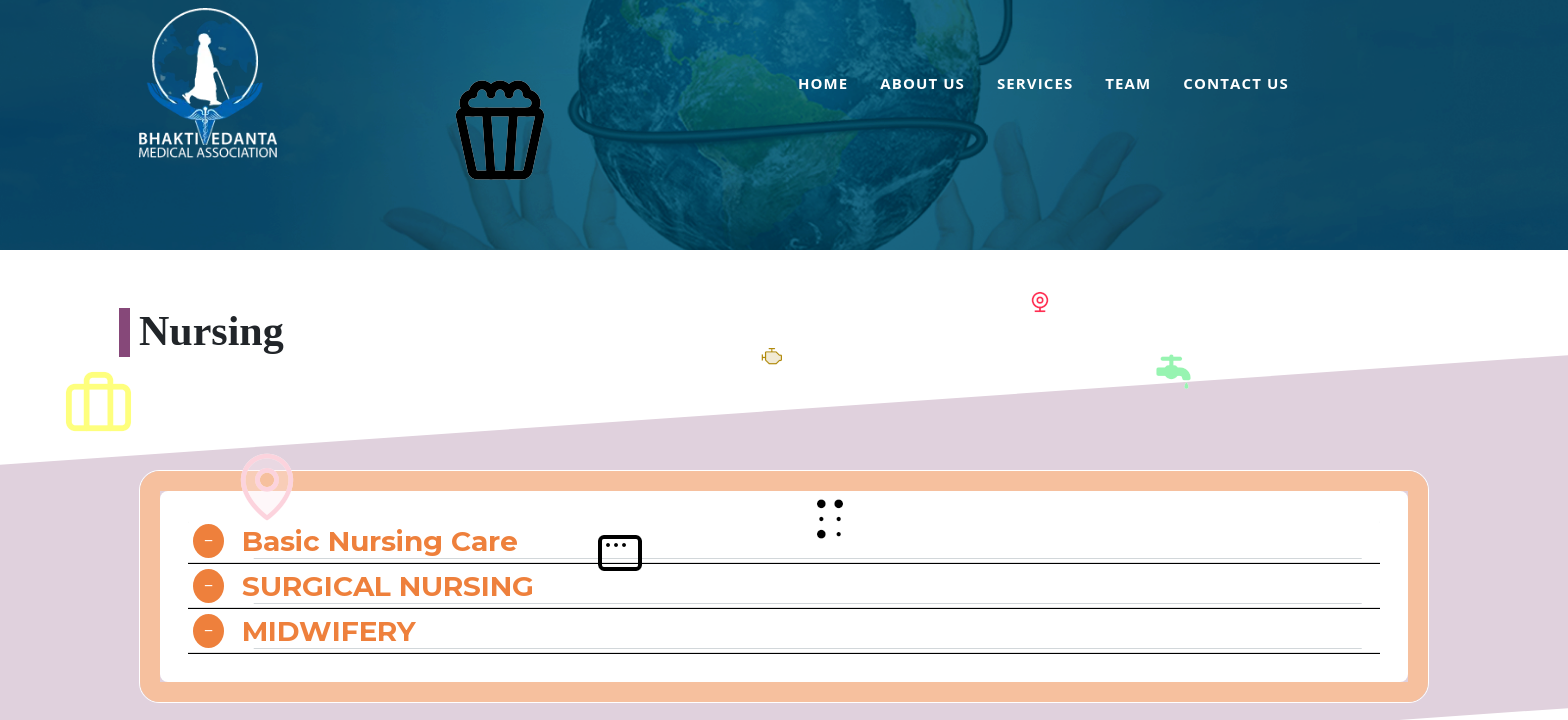 The height and width of the screenshot is (720, 1568). What do you see at coordinates (620, 553) in the screenshot?
I see `open a new application window` at bounding box center [620, 553].